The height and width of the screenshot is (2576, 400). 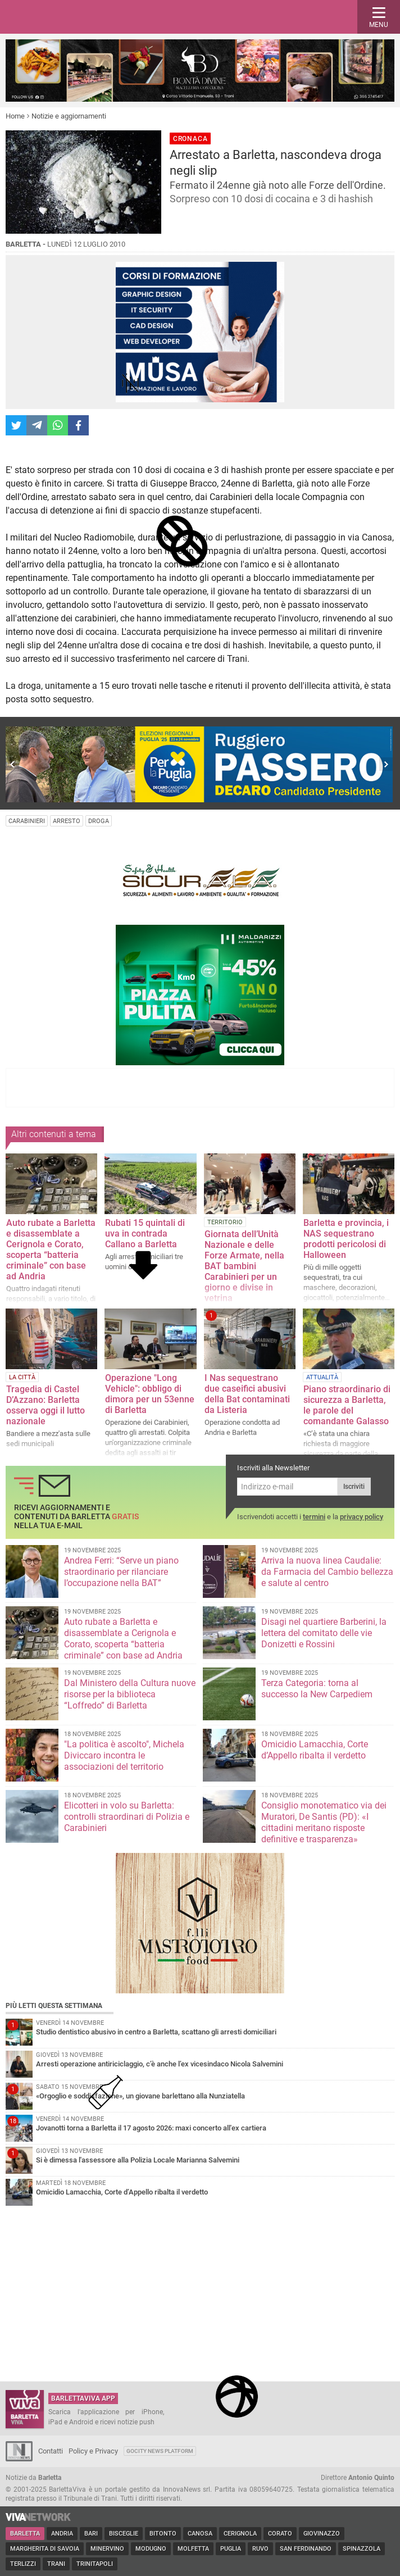 What do you see at coordinates (143, 1264) in the screenshot?
I see `download a file or content` at bounding box center [143, 1264].